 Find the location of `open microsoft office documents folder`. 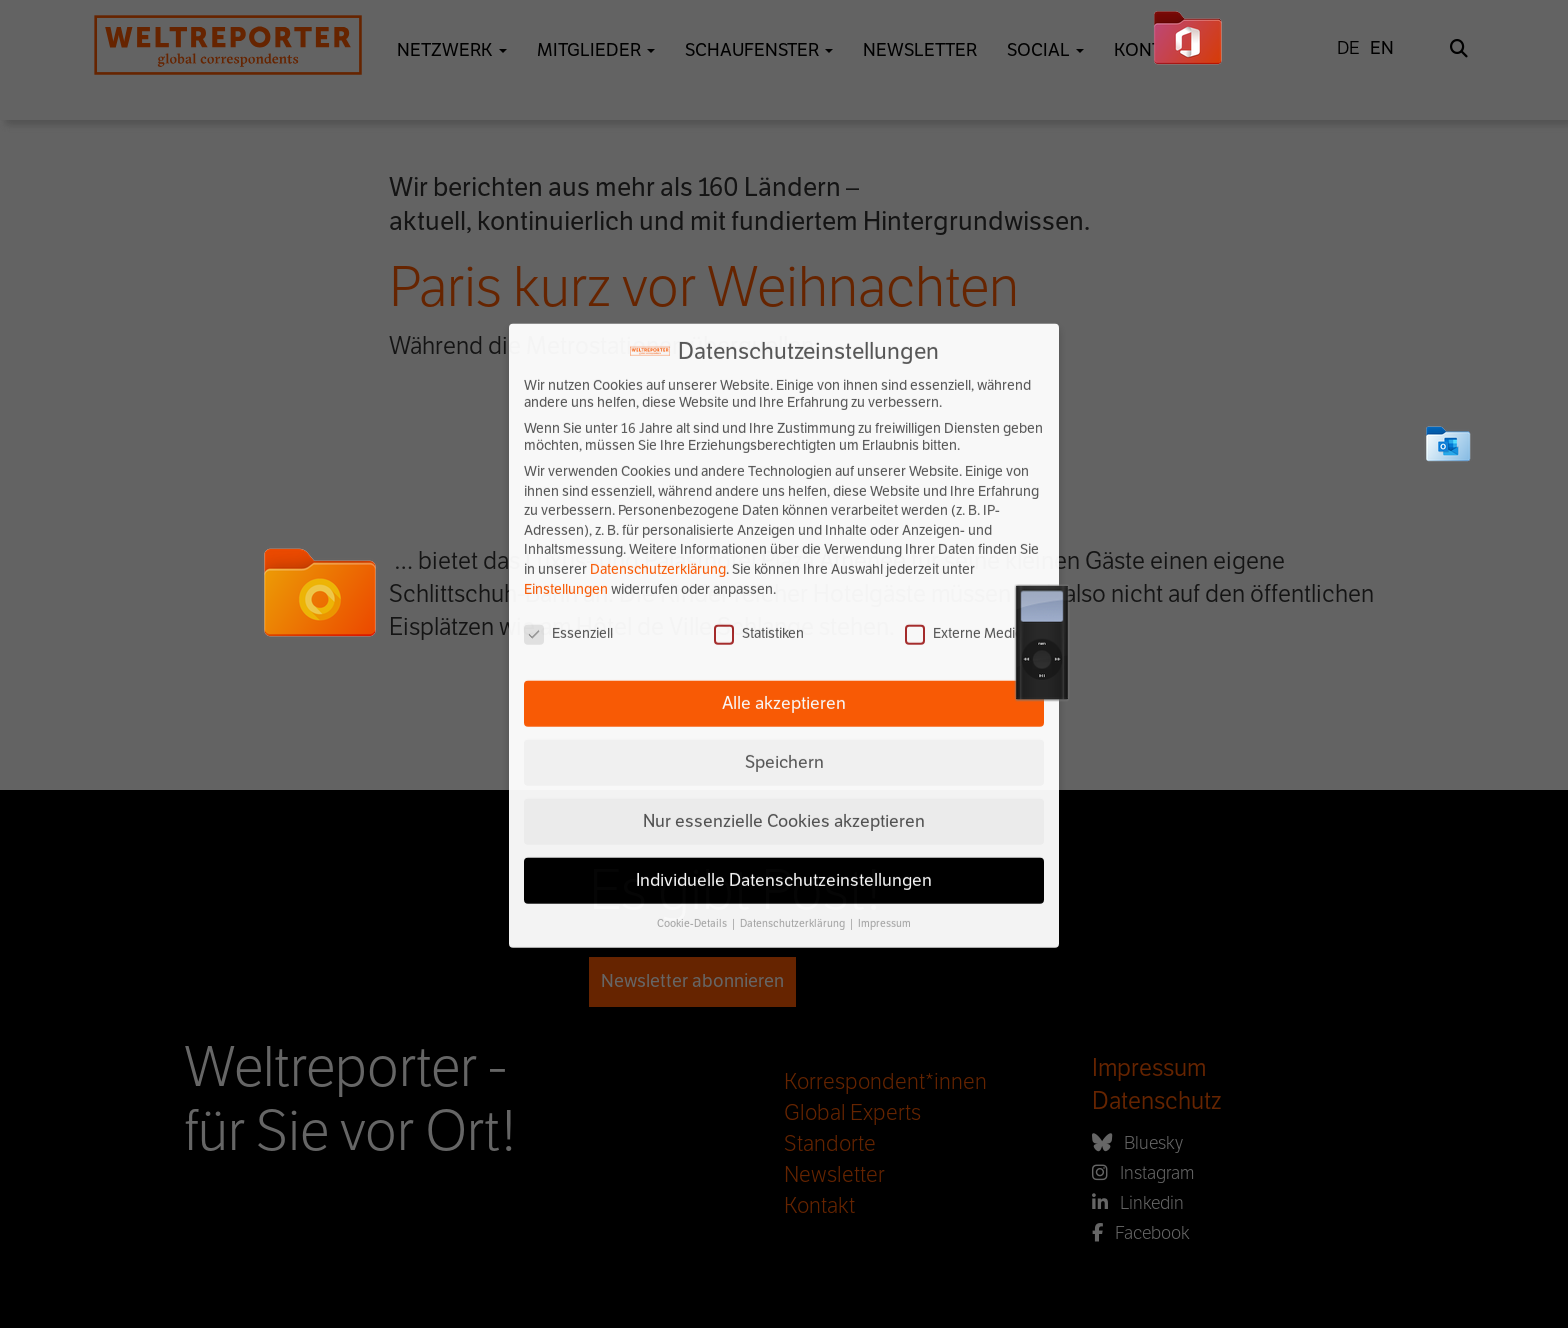

open microsoft office documents folder is located at coordinates (1187, 39).